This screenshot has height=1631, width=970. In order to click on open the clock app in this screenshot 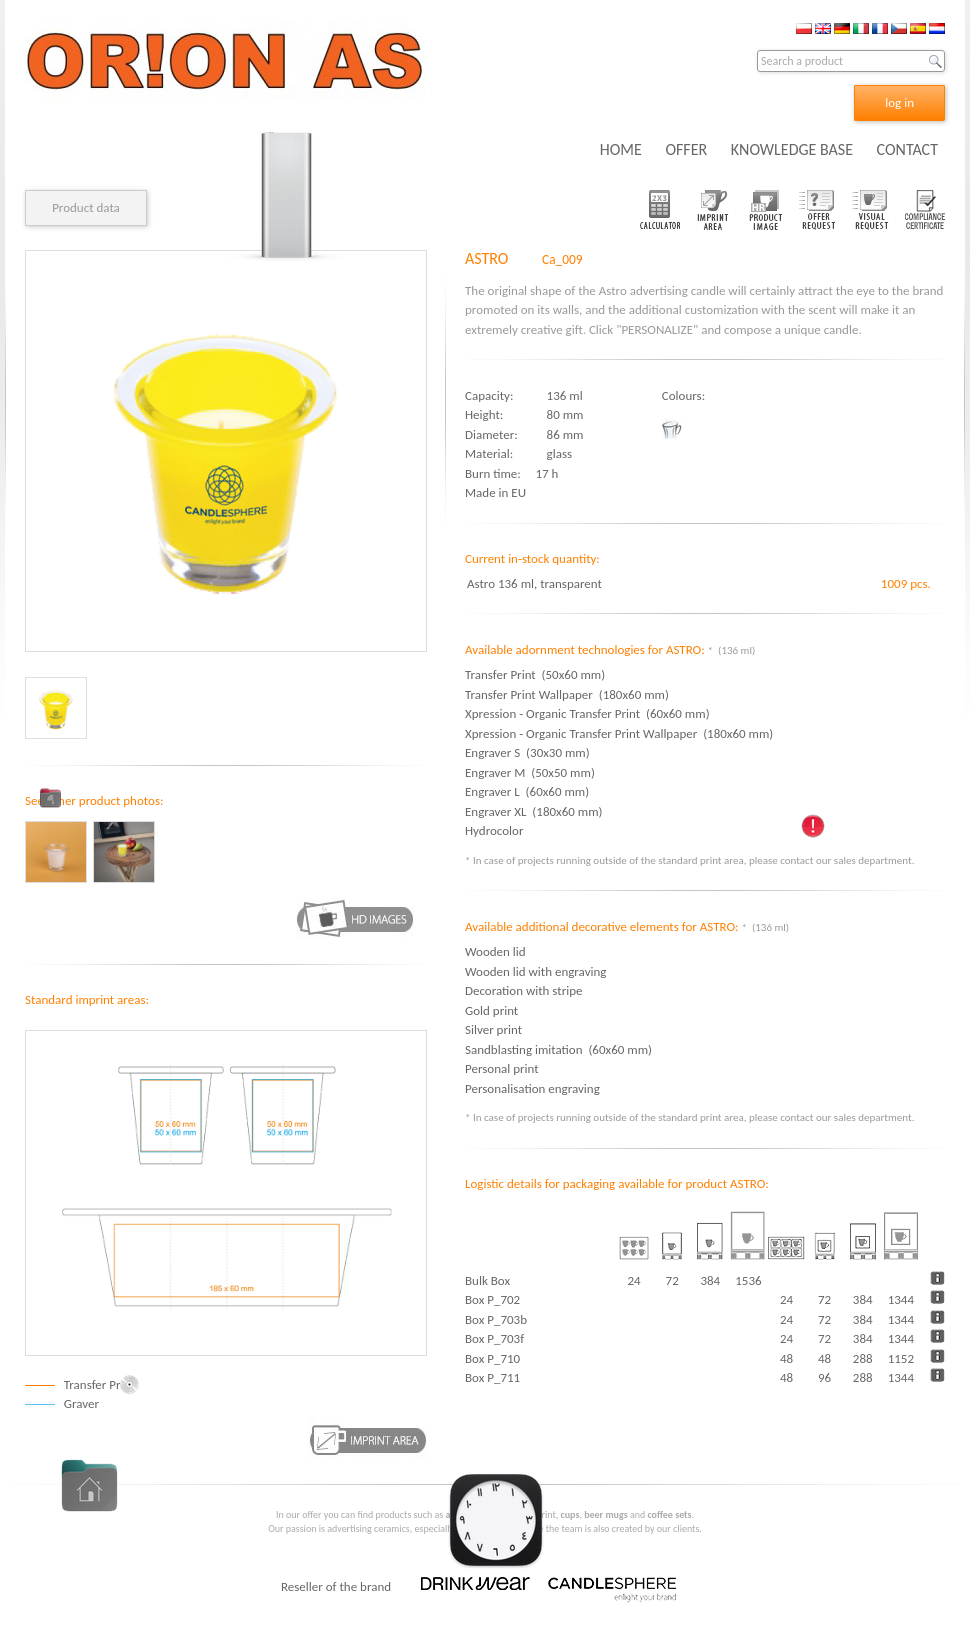, I will do `click(496, 1520)`.